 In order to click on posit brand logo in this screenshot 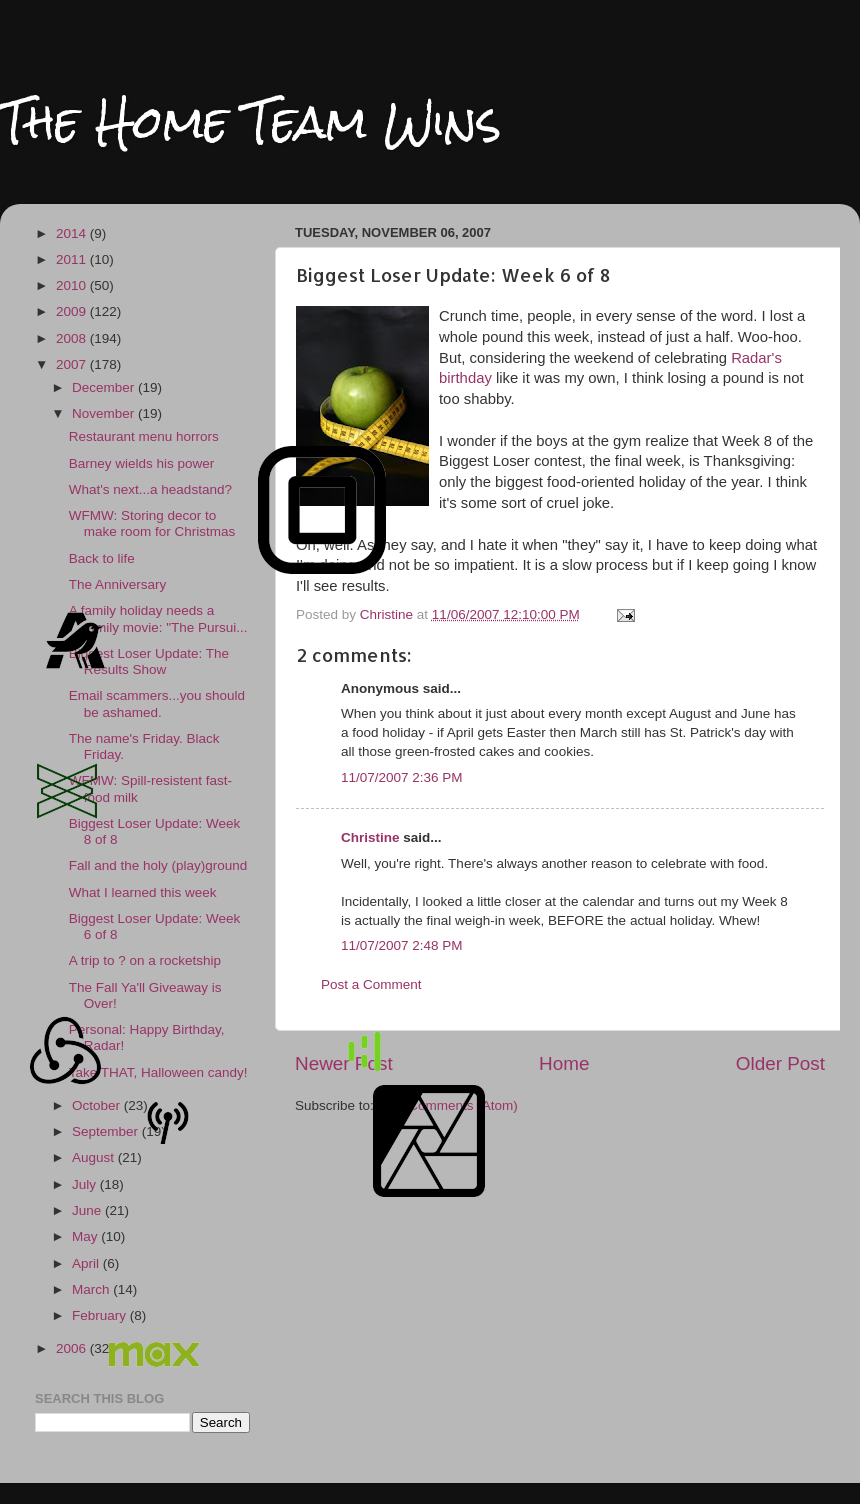, I will do `click(67, 791)`.